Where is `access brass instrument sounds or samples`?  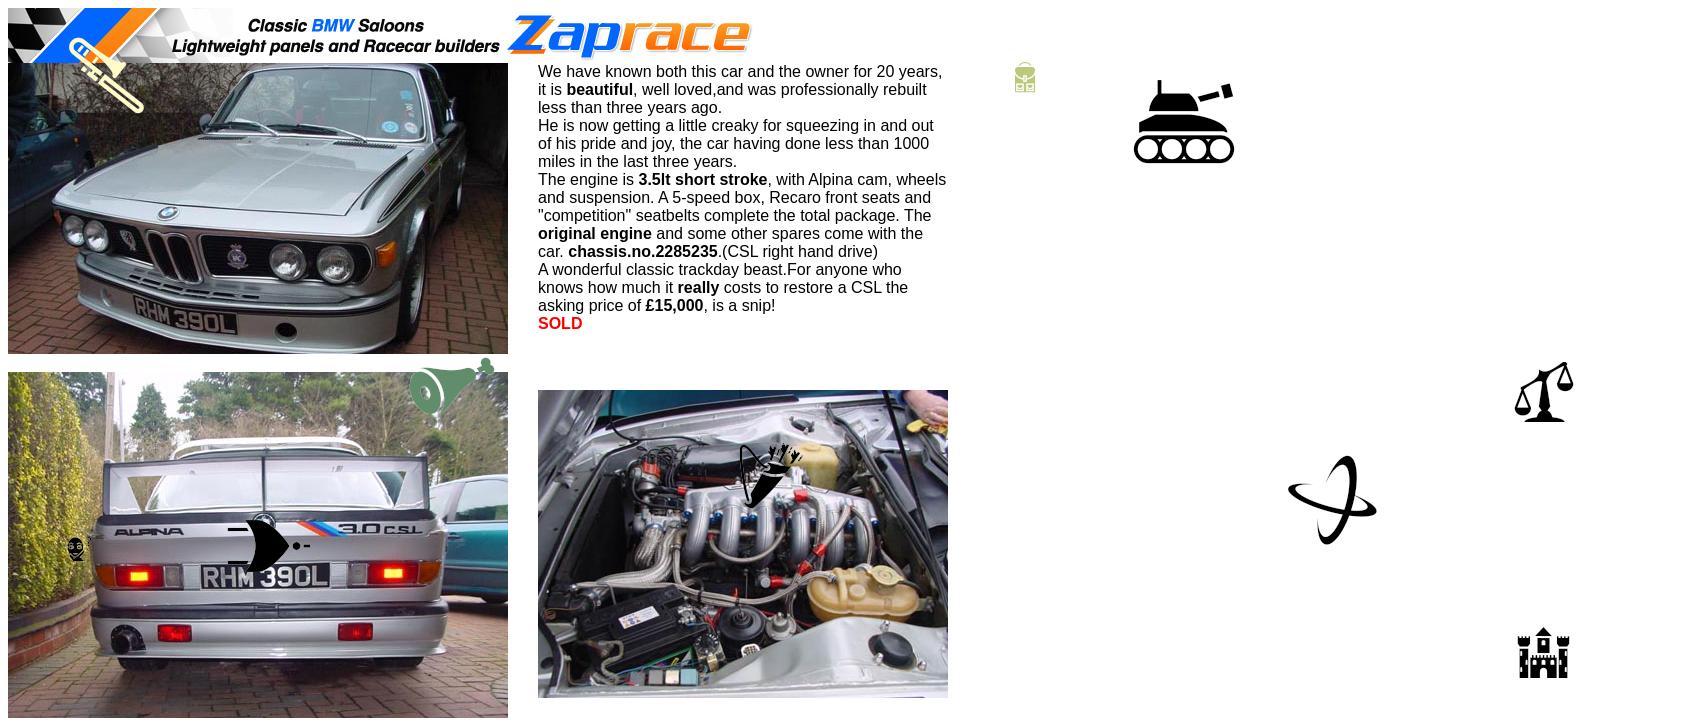 access brass instrument sounds or samples is located at coordinates (106, 75).